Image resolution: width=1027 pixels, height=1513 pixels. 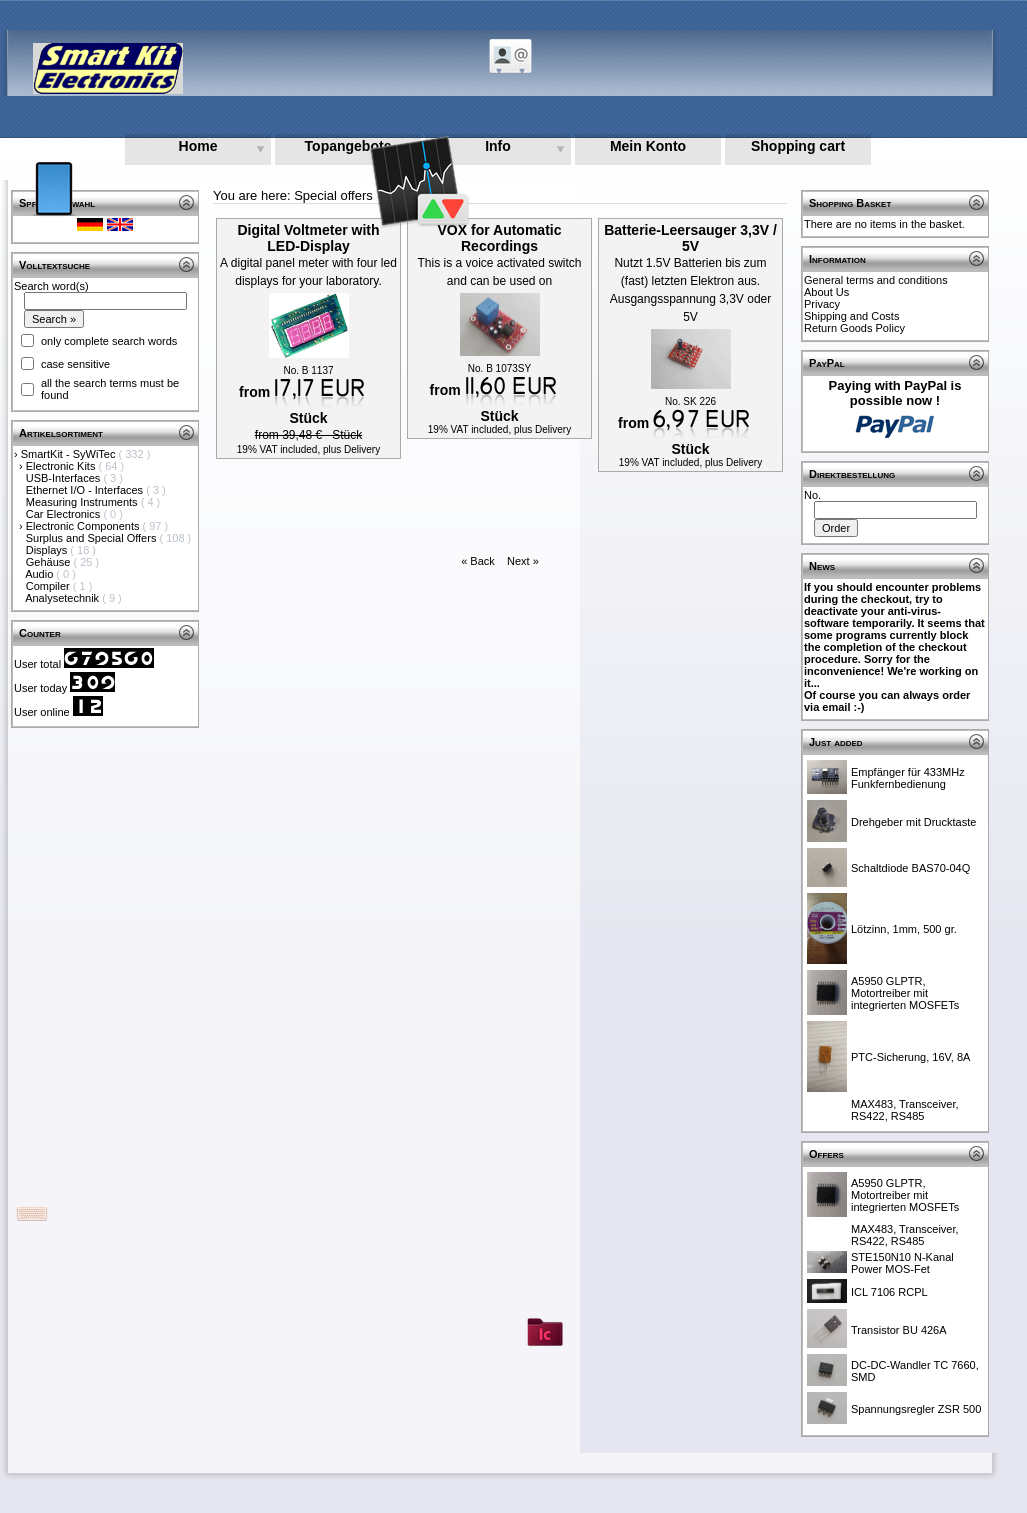 What do you see at coordinates (32, 1214) in the screenshot?
I see `indicates keyboard backlight set to orange/warm color` at bounding box center [32, 1214].